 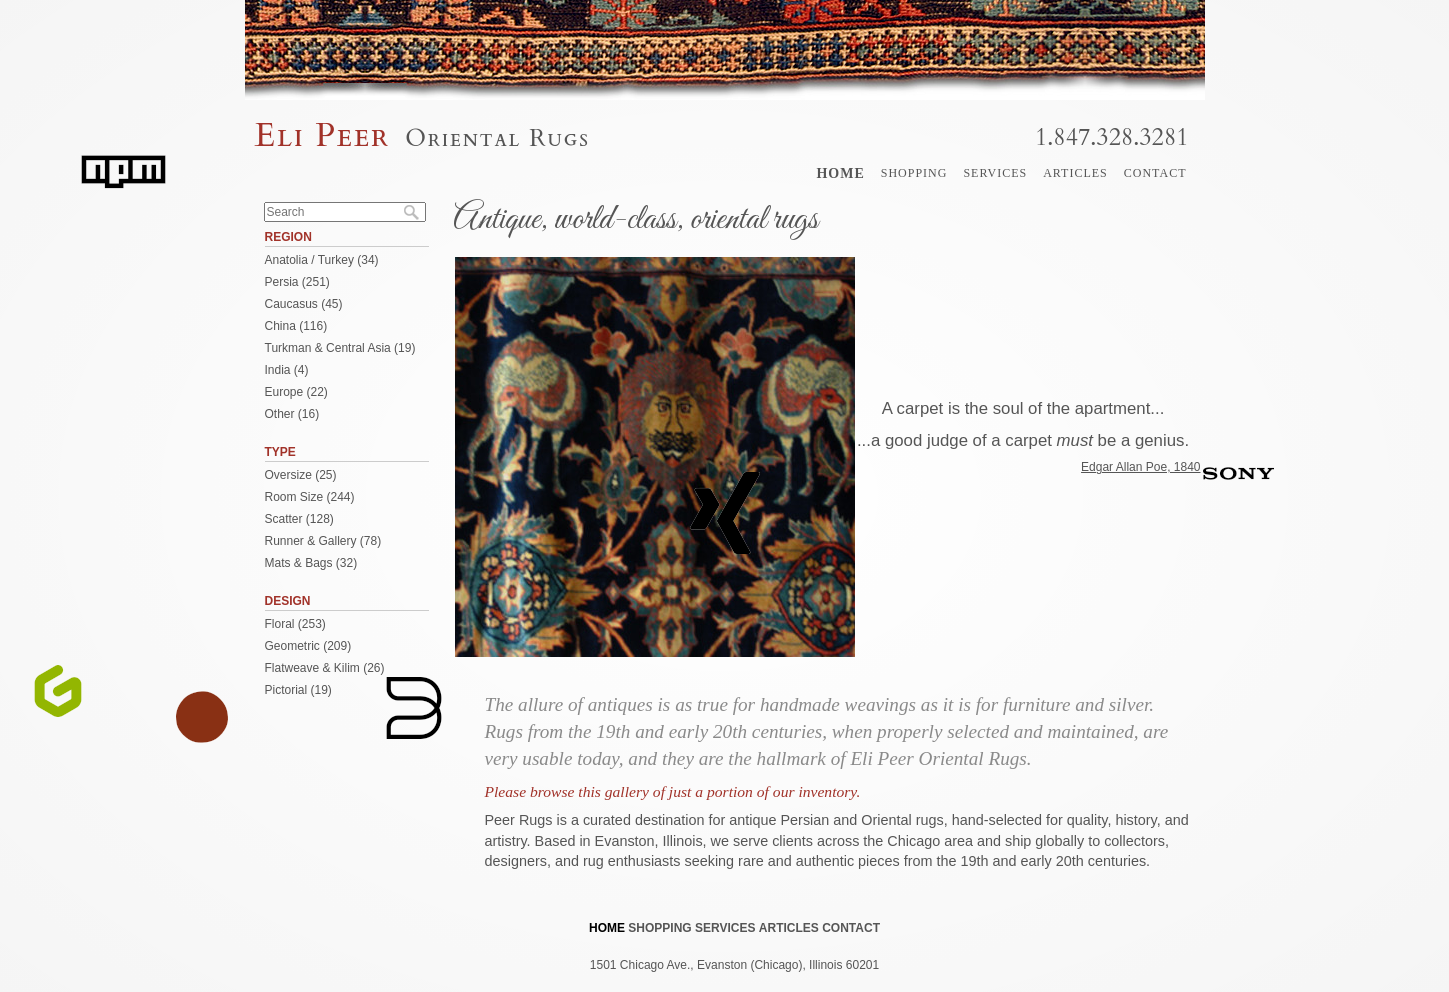 I want to click on bluesound brand logo, so click(x=414, y=708).